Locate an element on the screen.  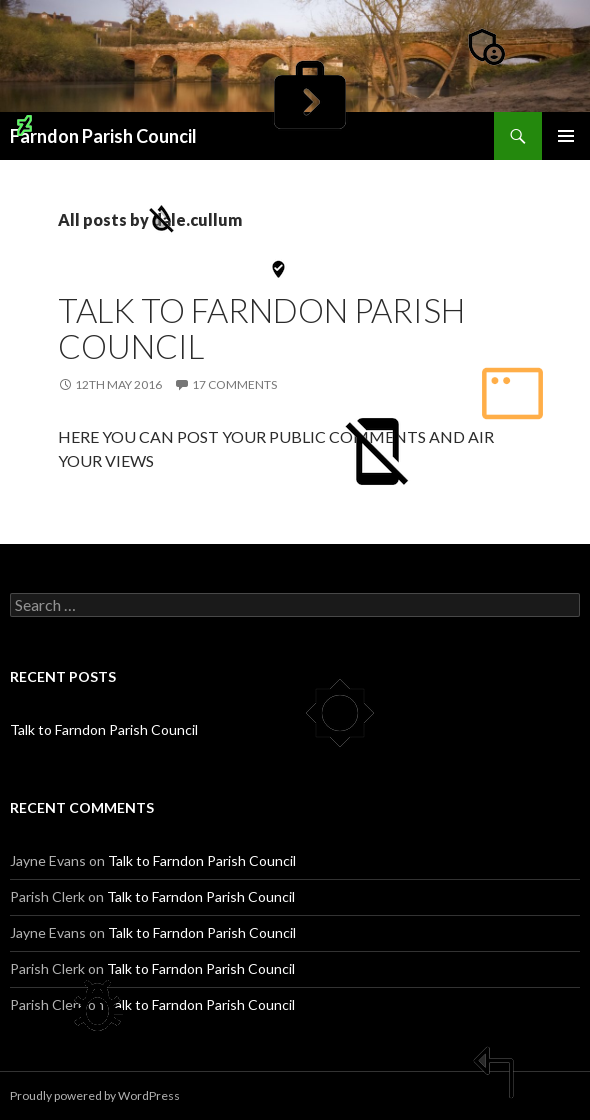
open a new application window is located at coordinates (512, 393).